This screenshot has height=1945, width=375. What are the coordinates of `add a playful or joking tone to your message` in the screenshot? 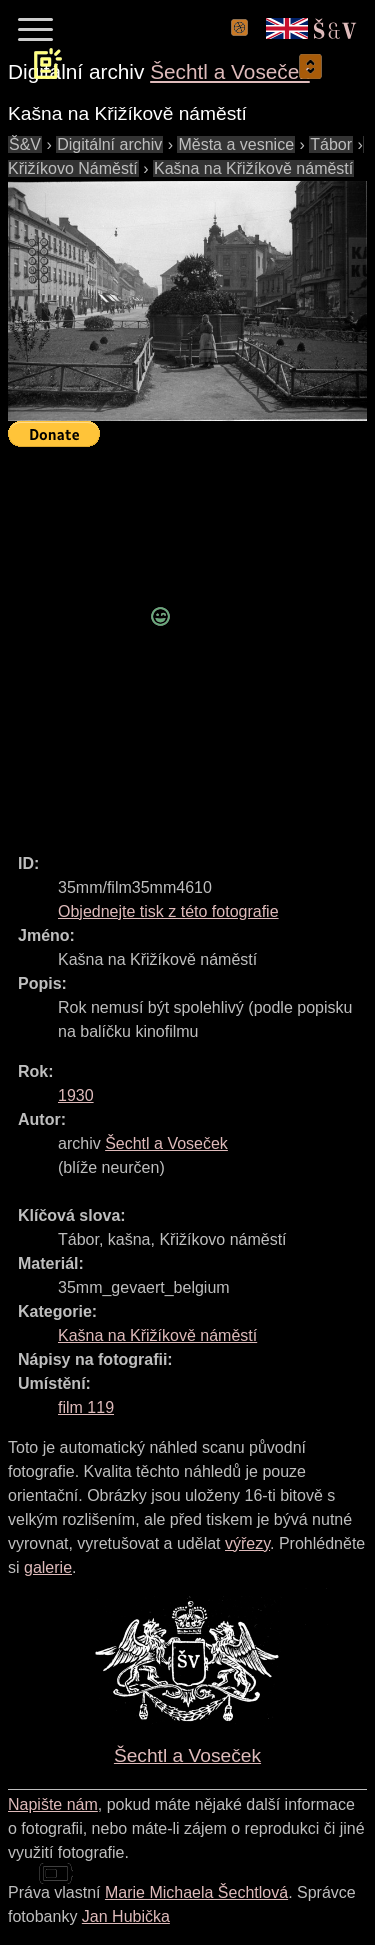 It's located at (160, 616).